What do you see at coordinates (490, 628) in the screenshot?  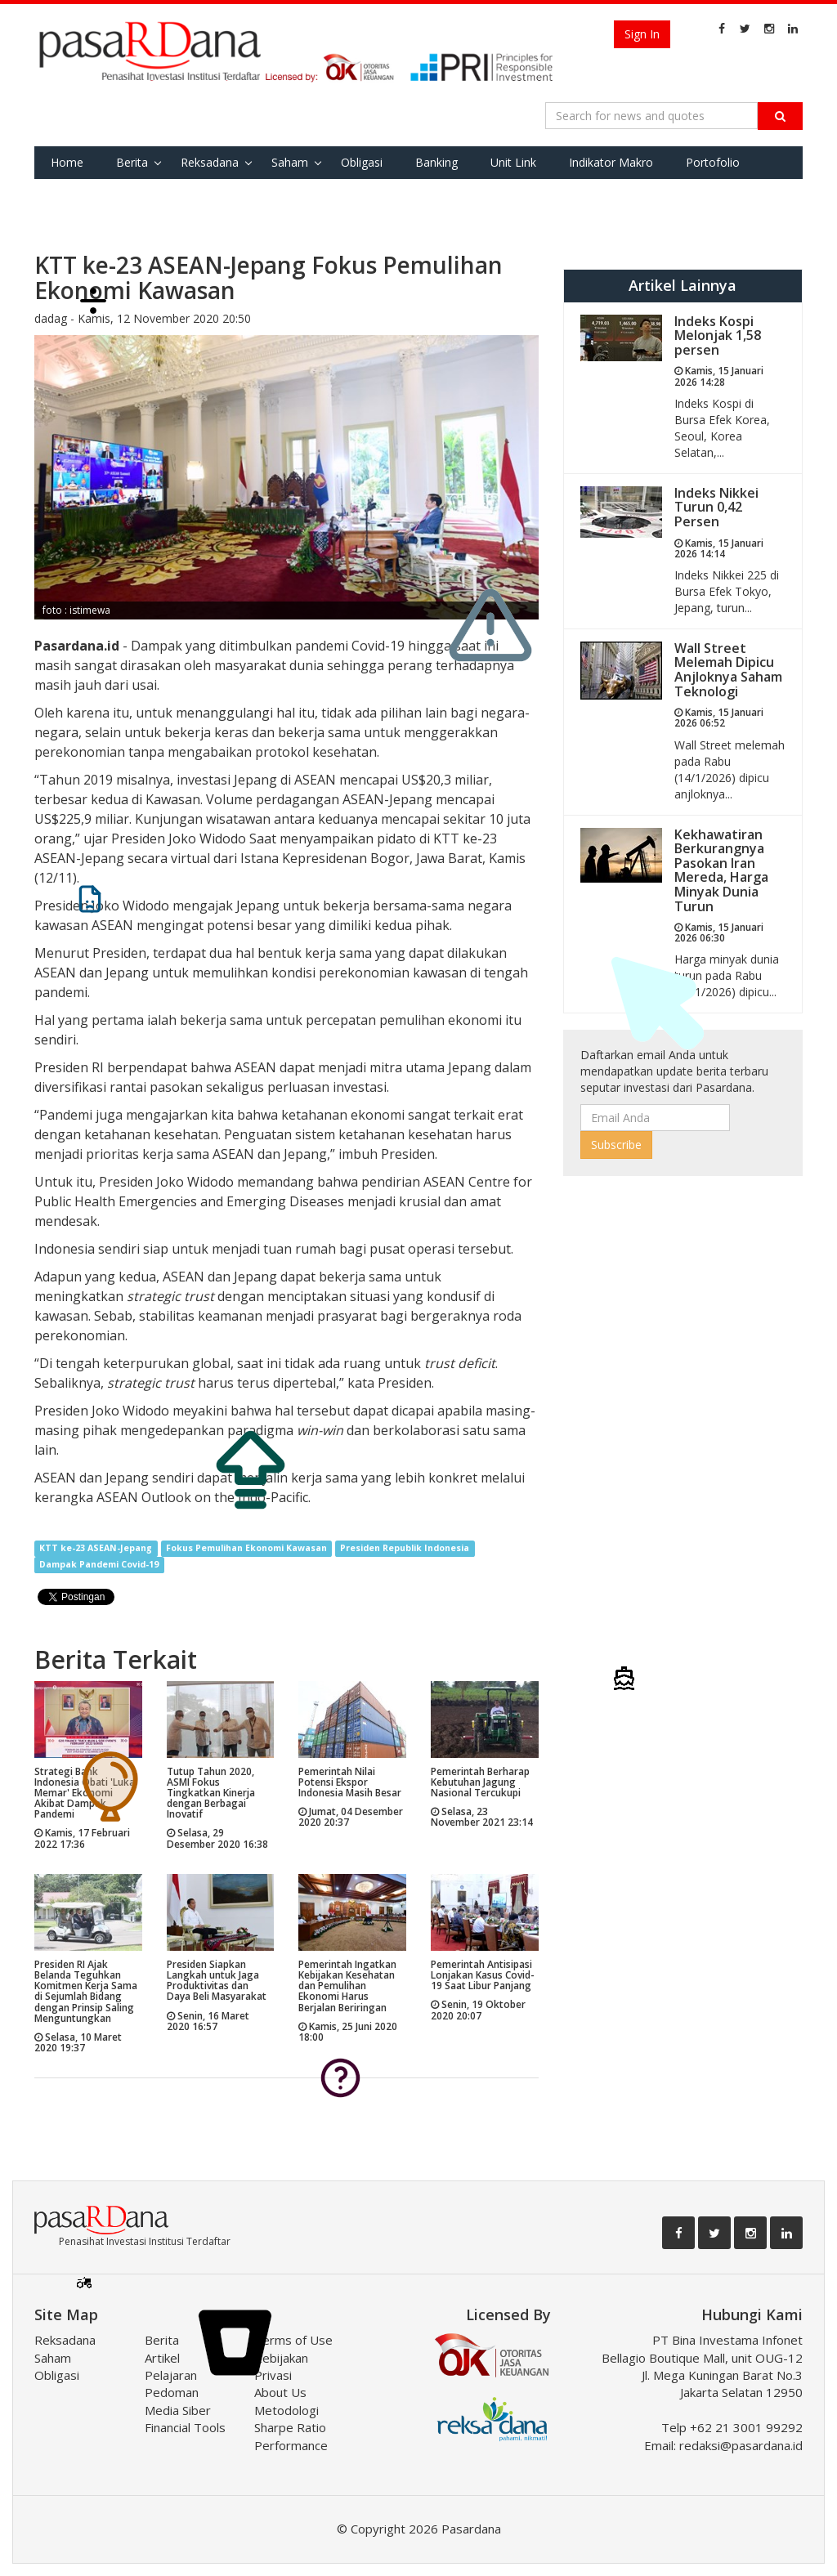 I see `warning or caution indicator` at bounding box center [490, 628].